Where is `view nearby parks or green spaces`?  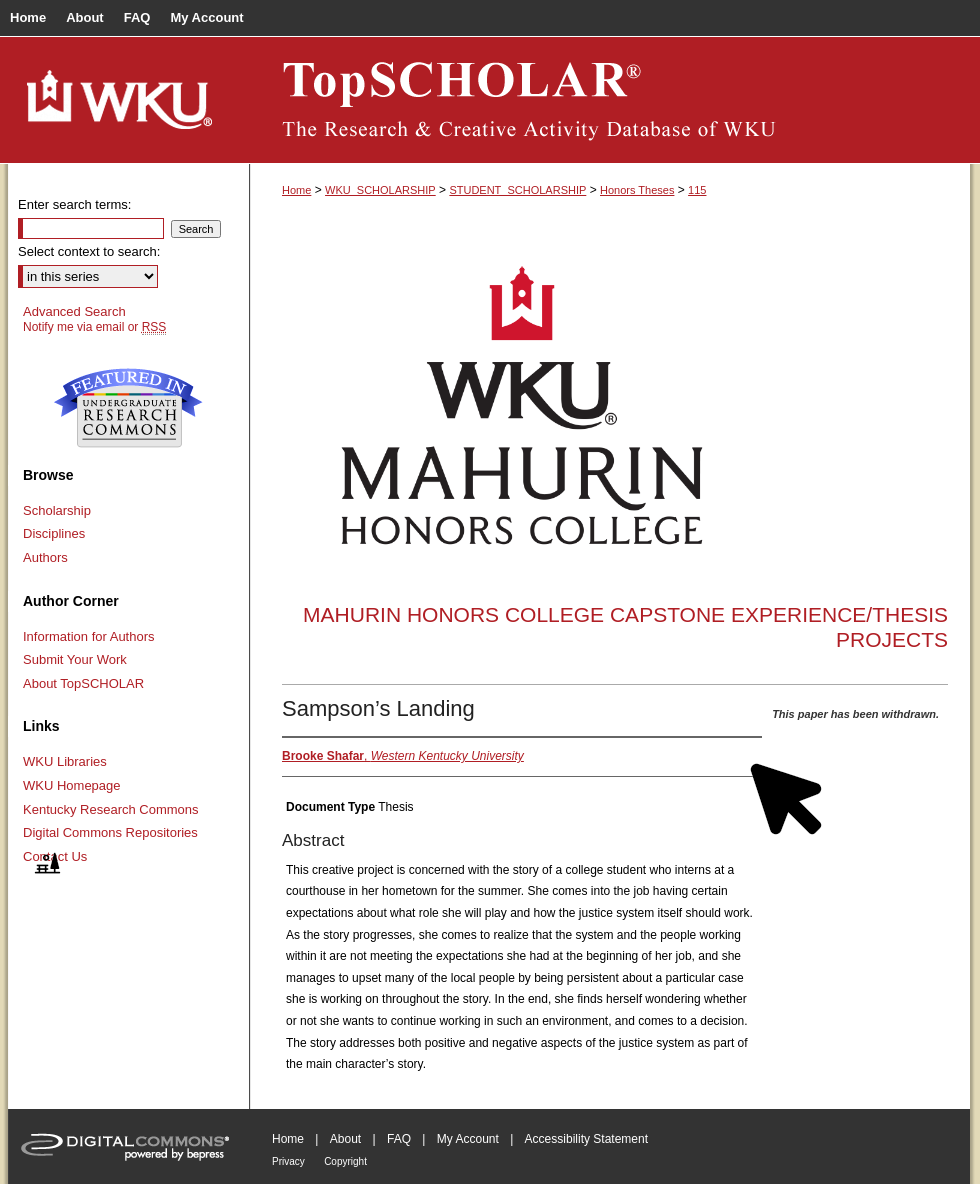 view nearby parks or green spaces is located at coordinates (47, 864).